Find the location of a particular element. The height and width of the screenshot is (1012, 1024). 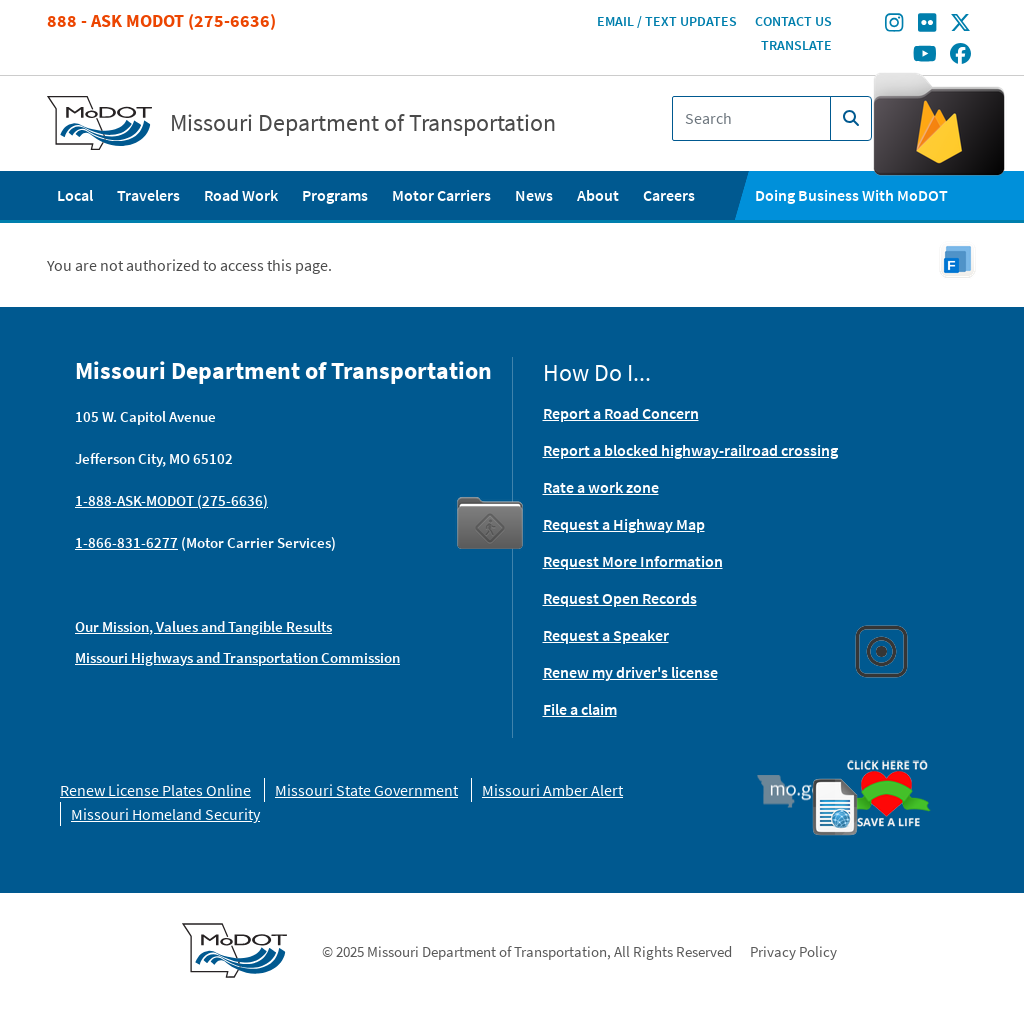

open rhythmbox music player is located at coordinates (881, 651).